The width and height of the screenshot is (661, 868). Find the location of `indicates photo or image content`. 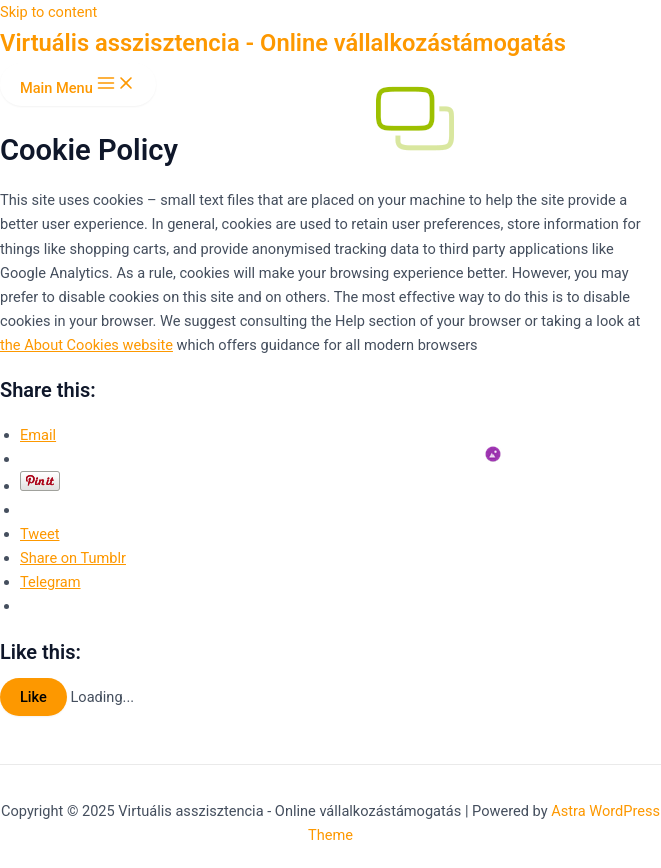

indicates photo or image content is located at coordinates (493, 454).